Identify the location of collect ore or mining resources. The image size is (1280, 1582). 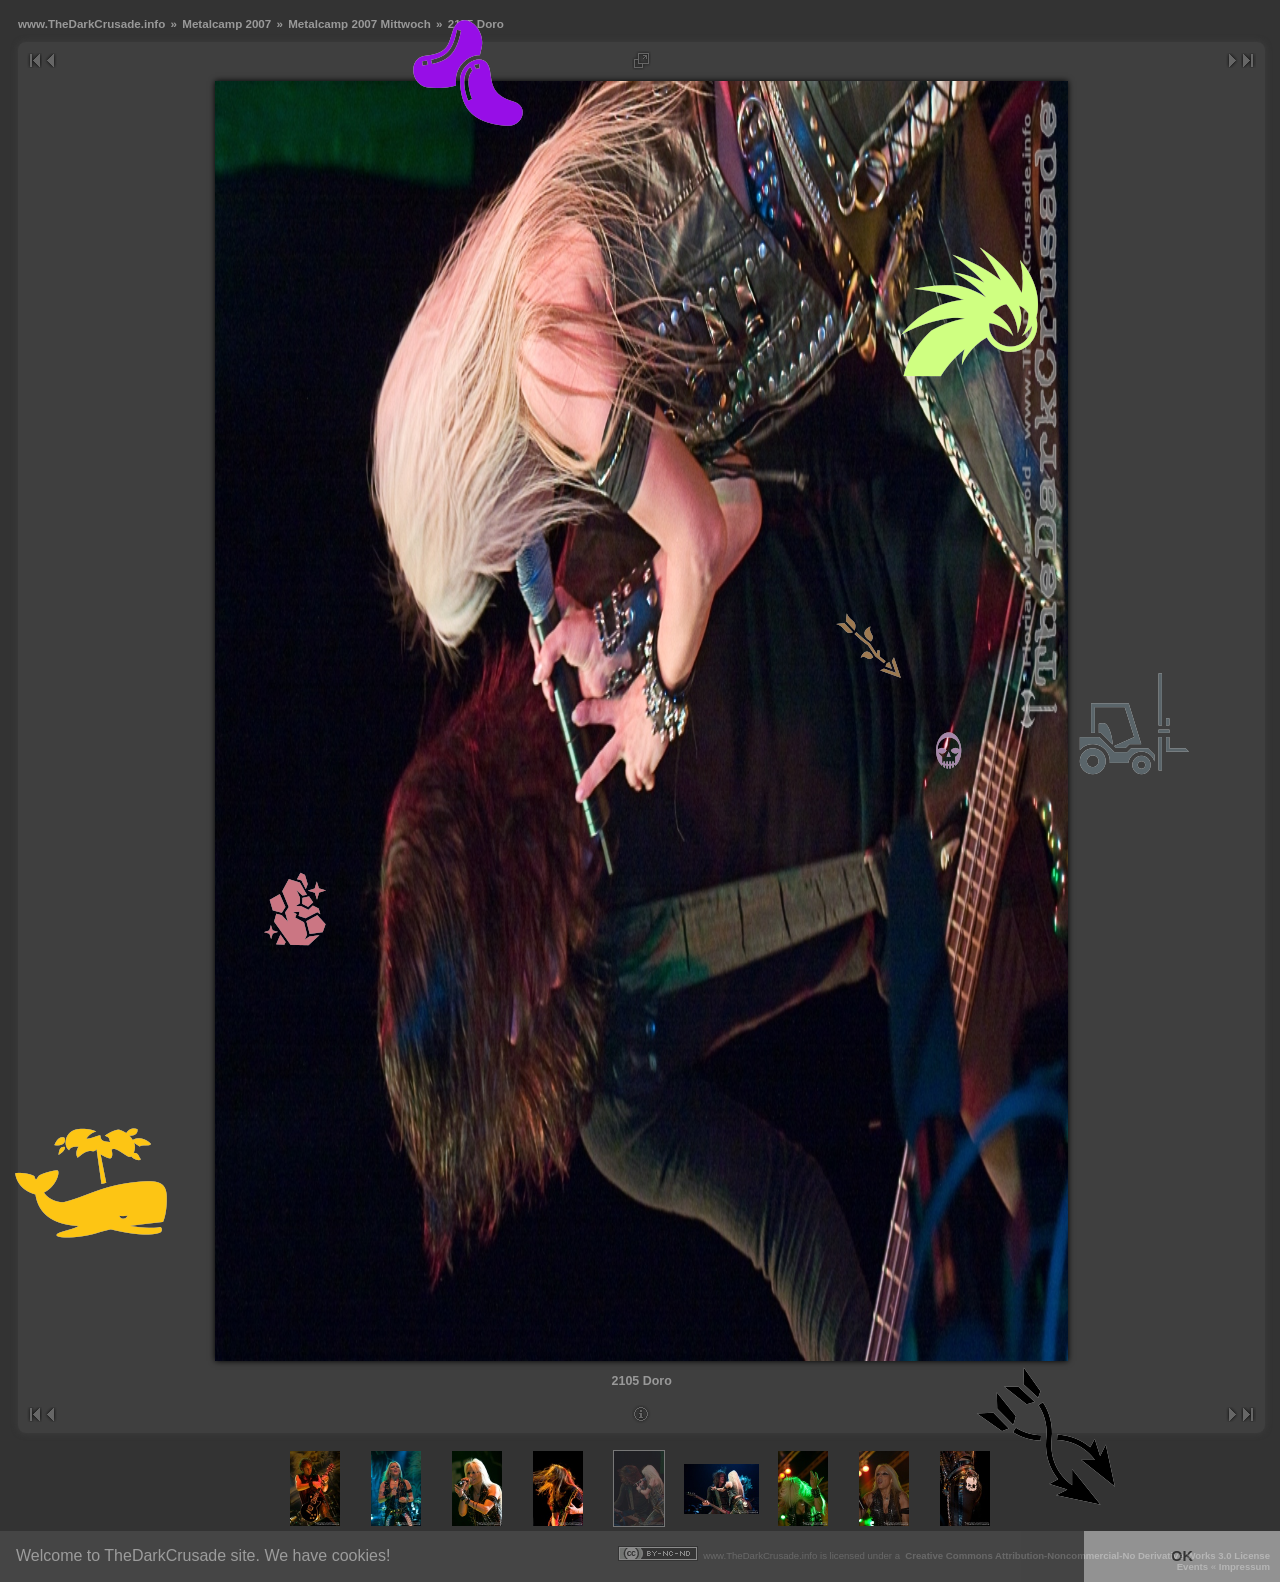
(295, 909).